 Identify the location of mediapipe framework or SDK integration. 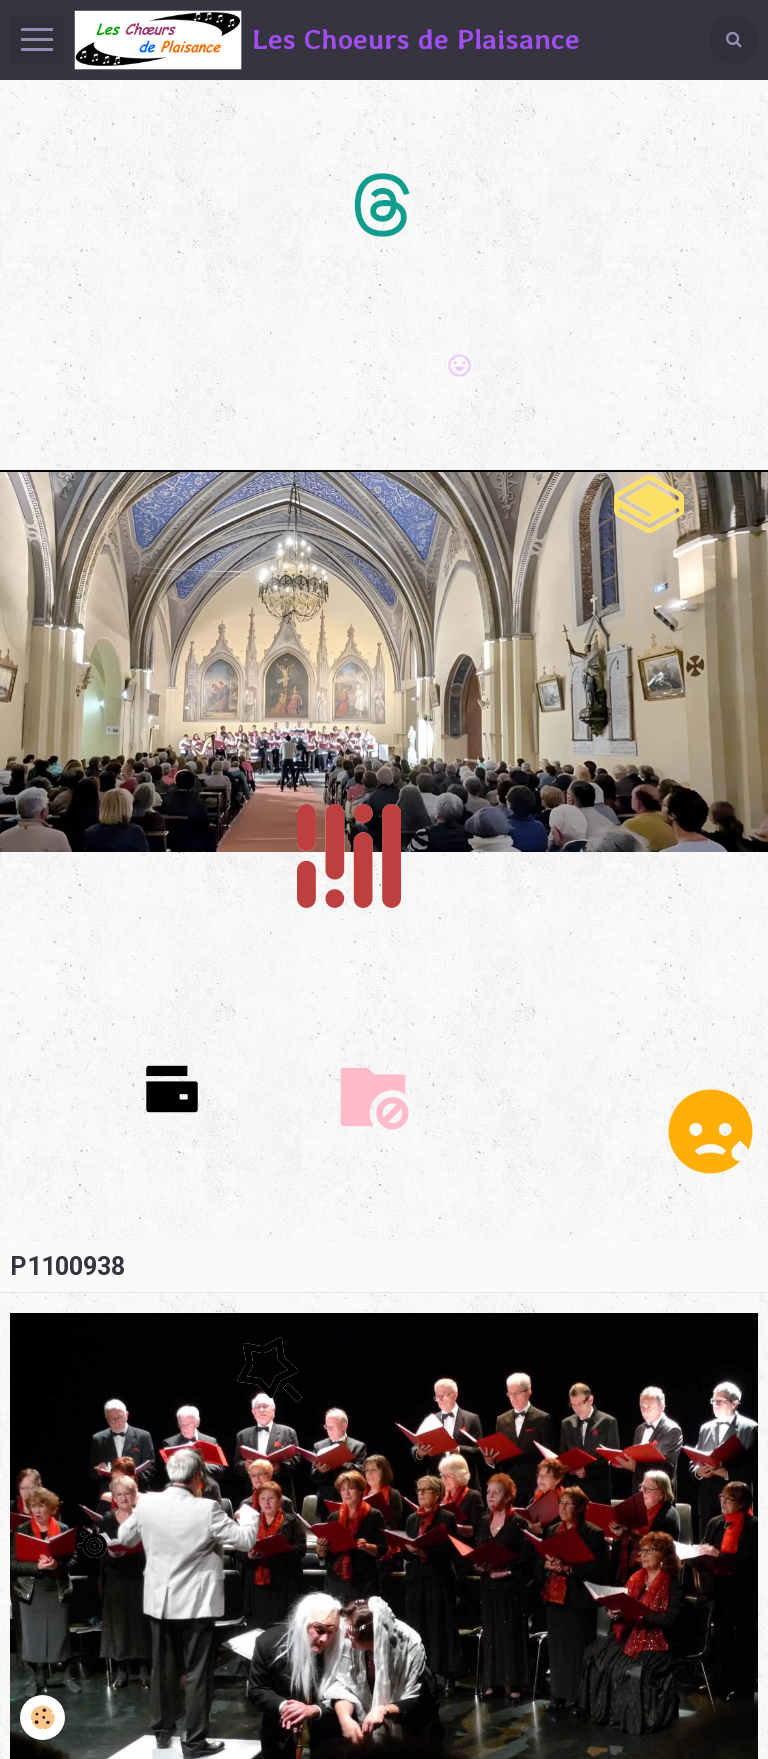
(349, 856).